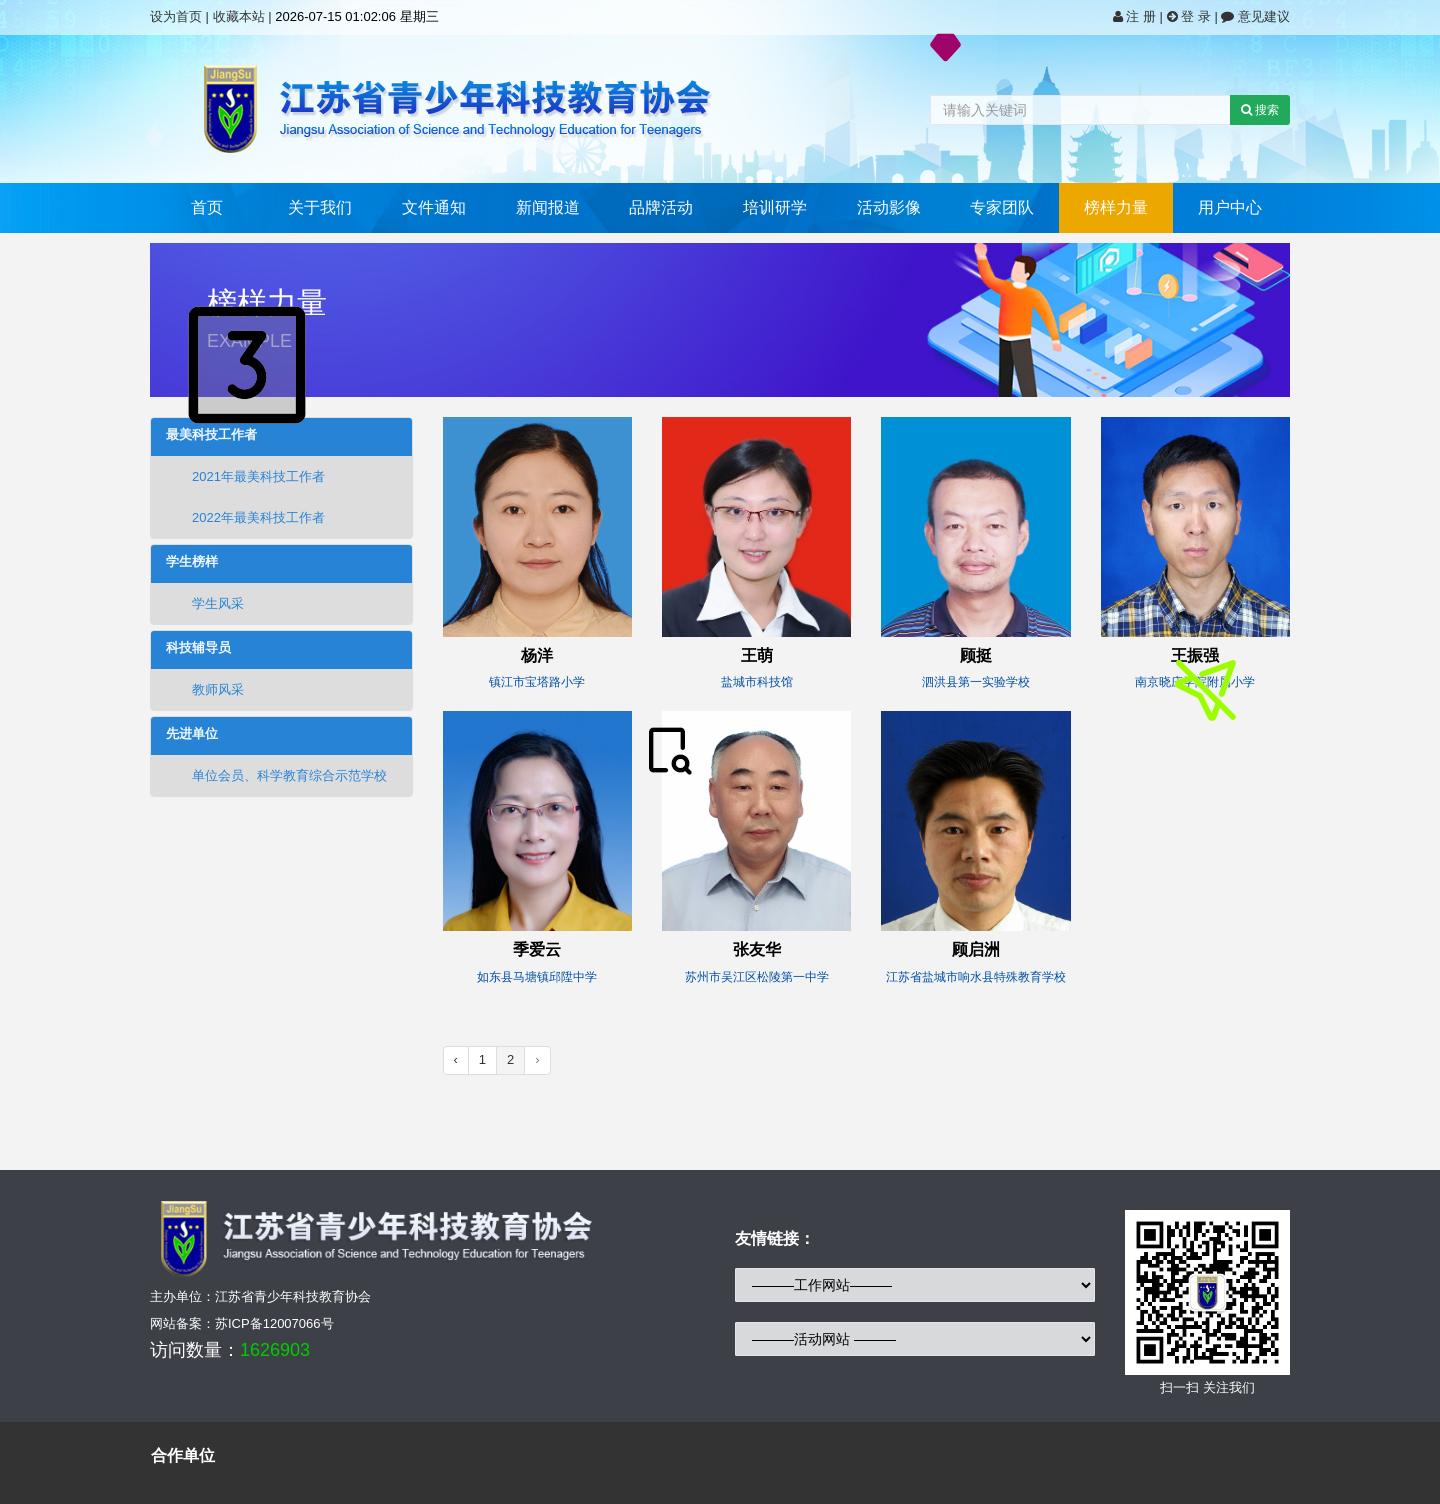 The width and height of the screenshot is (1440, 1504). I want to click on search for a tablet device, so click(667, 750).